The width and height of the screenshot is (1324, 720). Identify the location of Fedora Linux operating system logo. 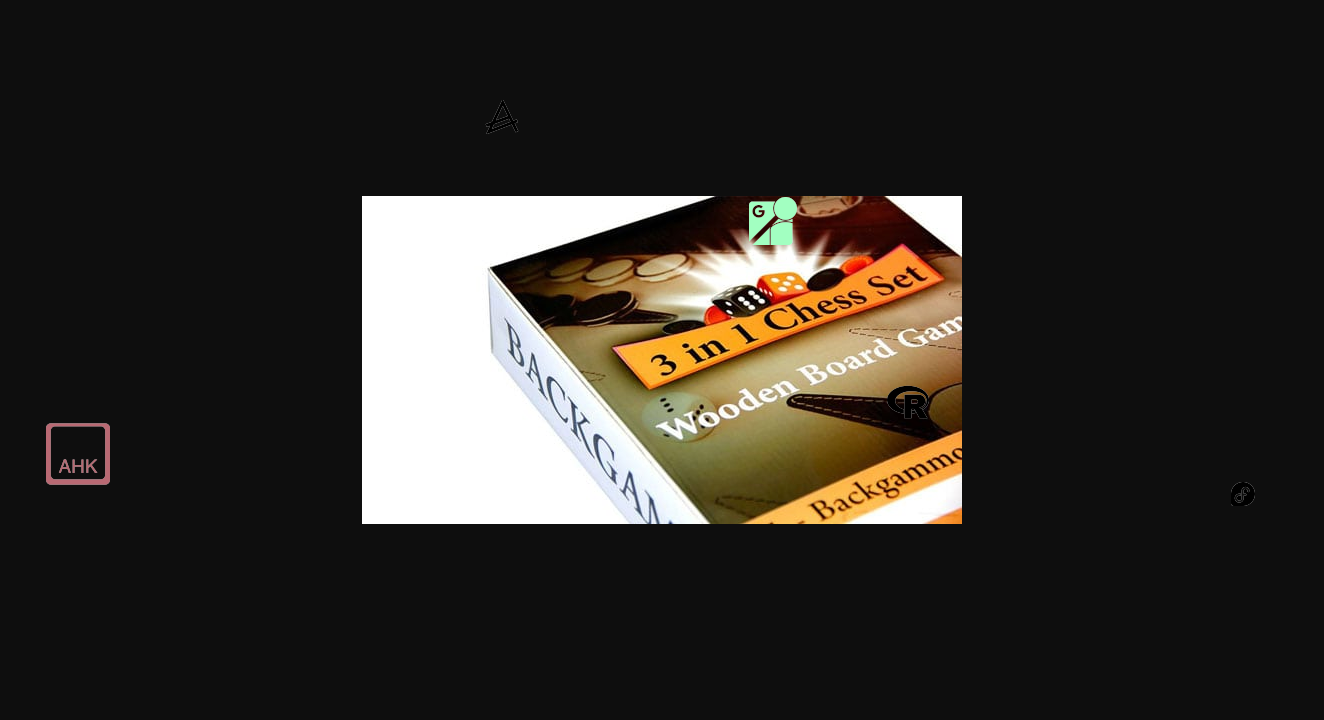
(1243, 494).